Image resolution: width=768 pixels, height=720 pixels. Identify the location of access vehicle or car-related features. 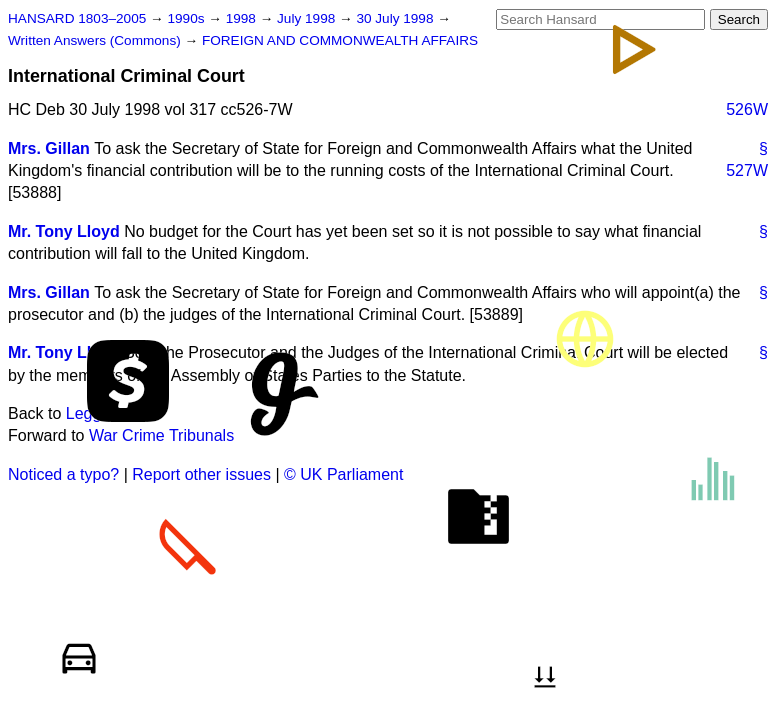
(79, 657).